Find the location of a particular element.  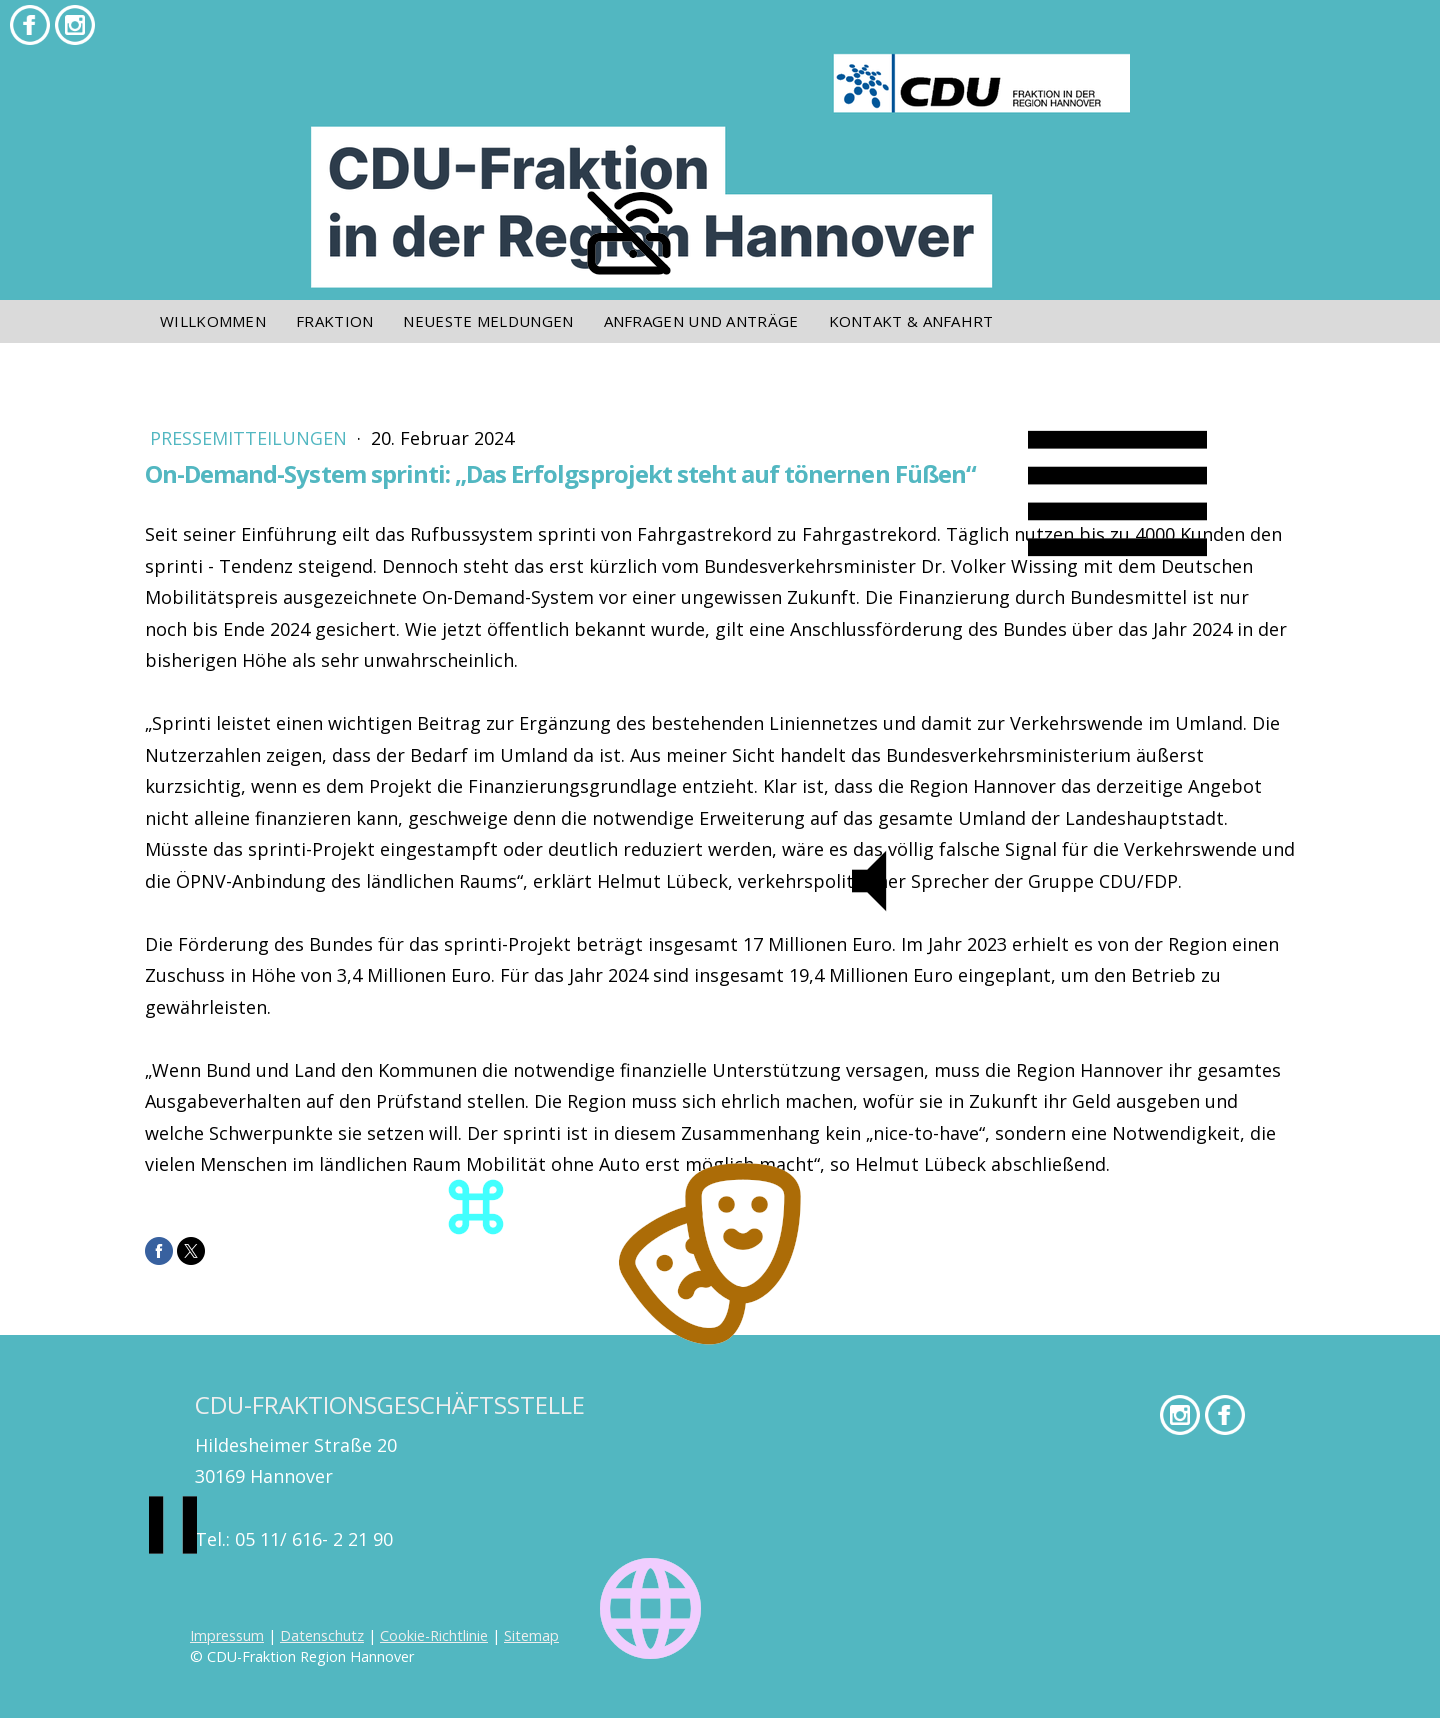

access internet or network settings is located at coordinates (650, 1608).